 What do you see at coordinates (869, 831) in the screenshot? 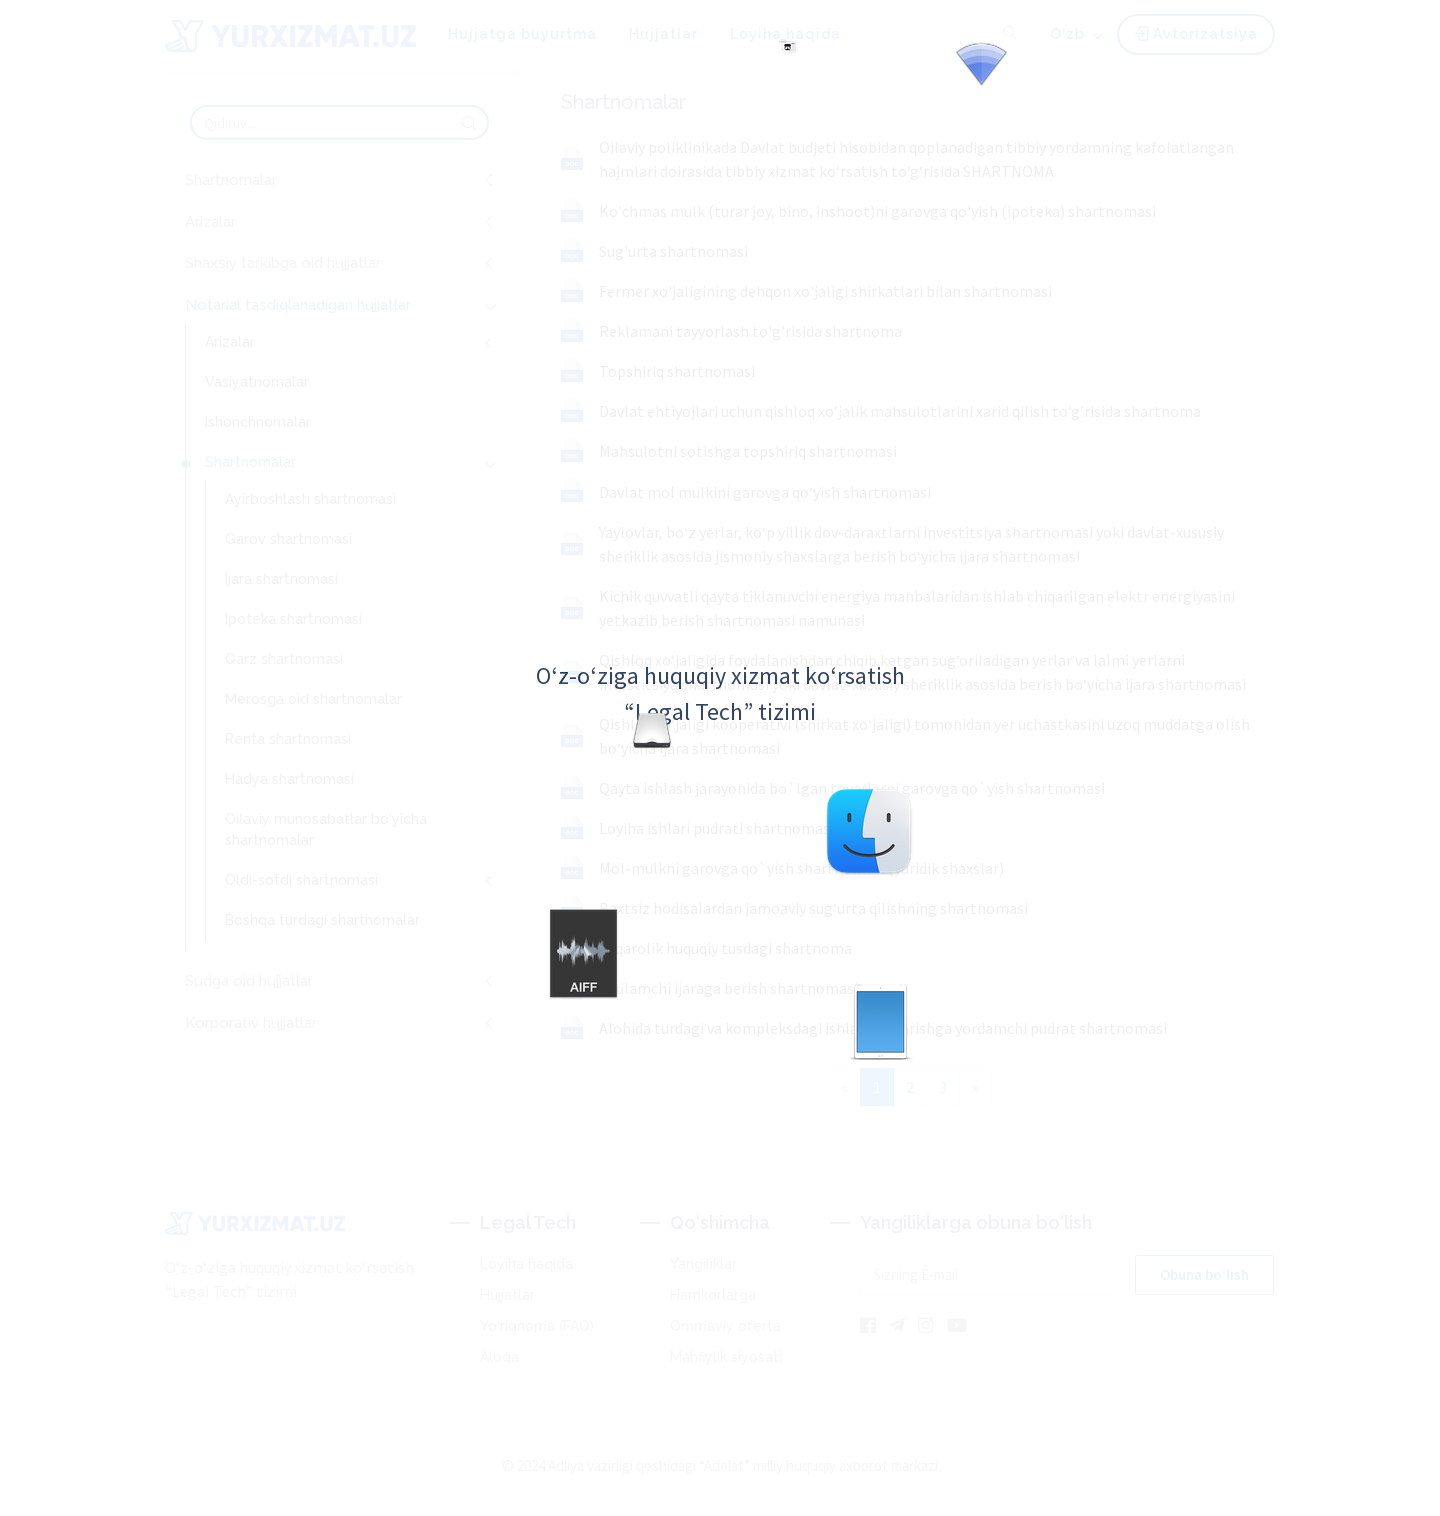
I see `open Finder to browse files and folders` at bounding box center [869, 831].